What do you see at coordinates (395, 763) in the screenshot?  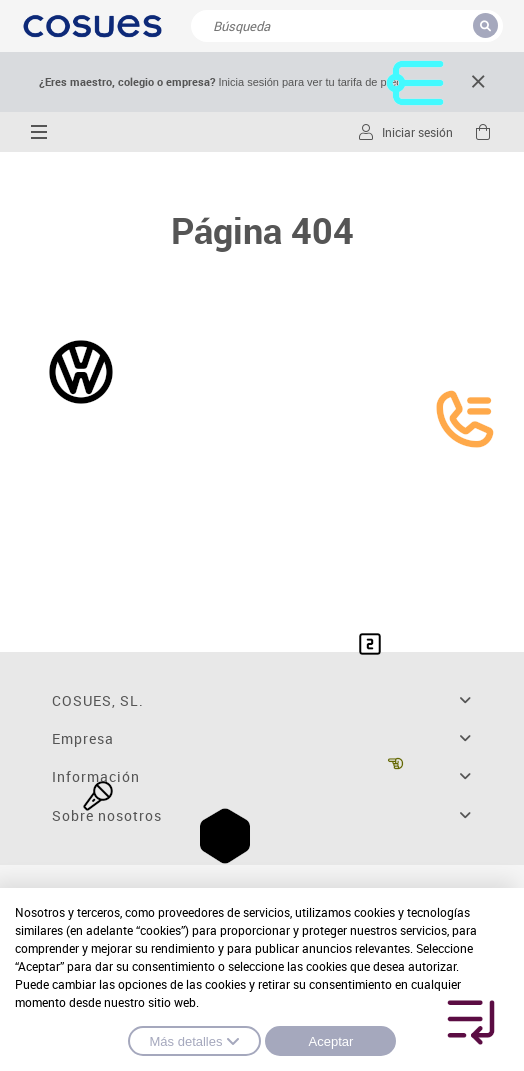 I see `navigate to the previous item or screen` at bounding box center [395, 763].